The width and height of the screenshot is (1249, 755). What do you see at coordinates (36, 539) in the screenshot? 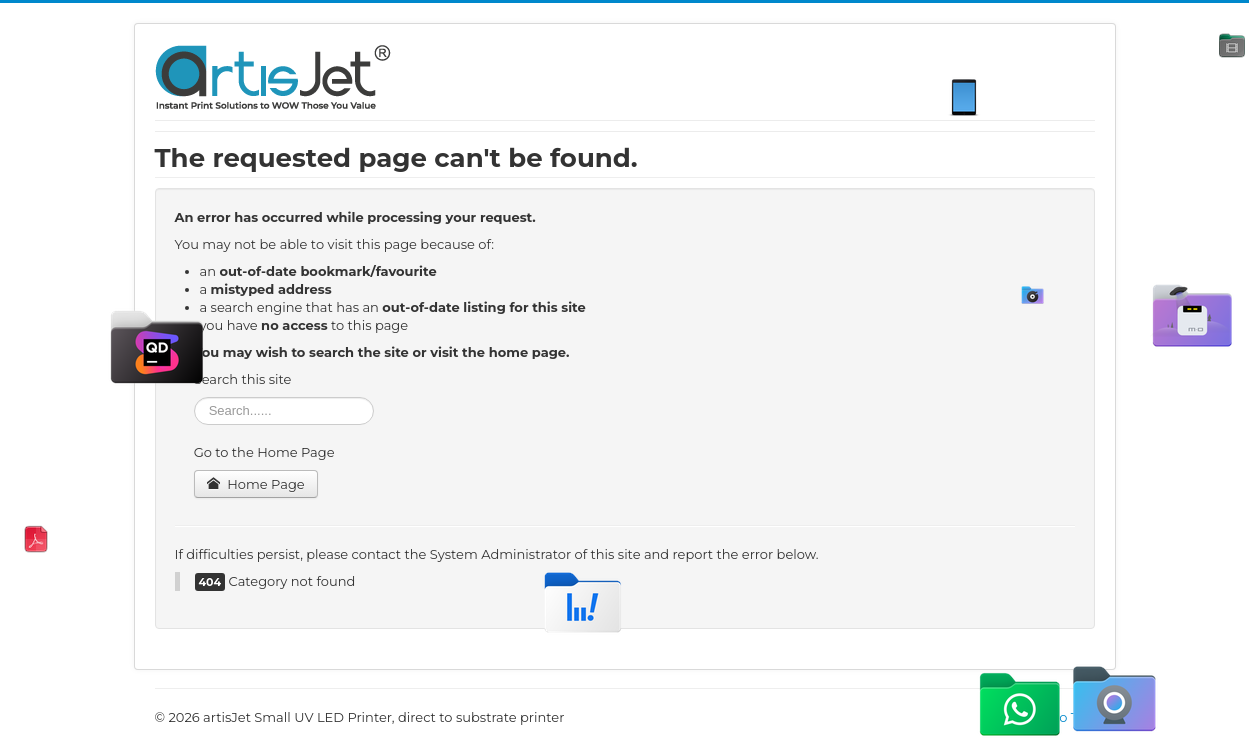
I see `open a compressed PDF file` at bounding box center [36, 539].